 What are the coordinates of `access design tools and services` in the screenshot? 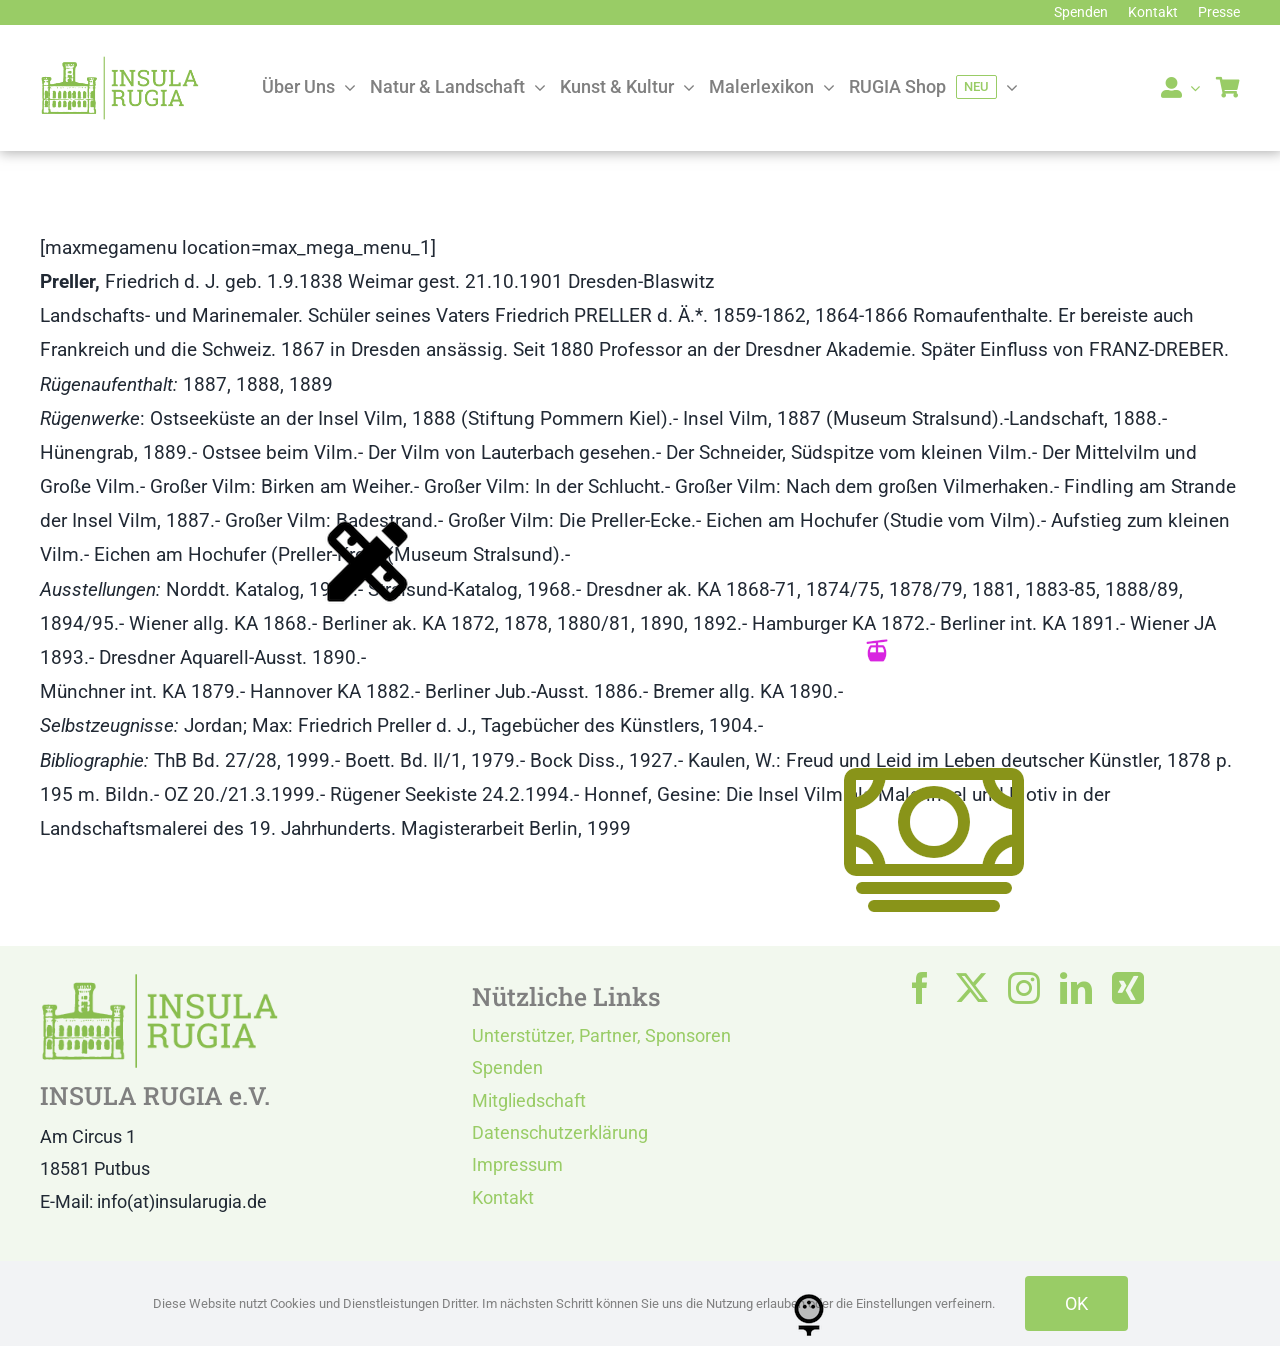 It's located at (367, 561).